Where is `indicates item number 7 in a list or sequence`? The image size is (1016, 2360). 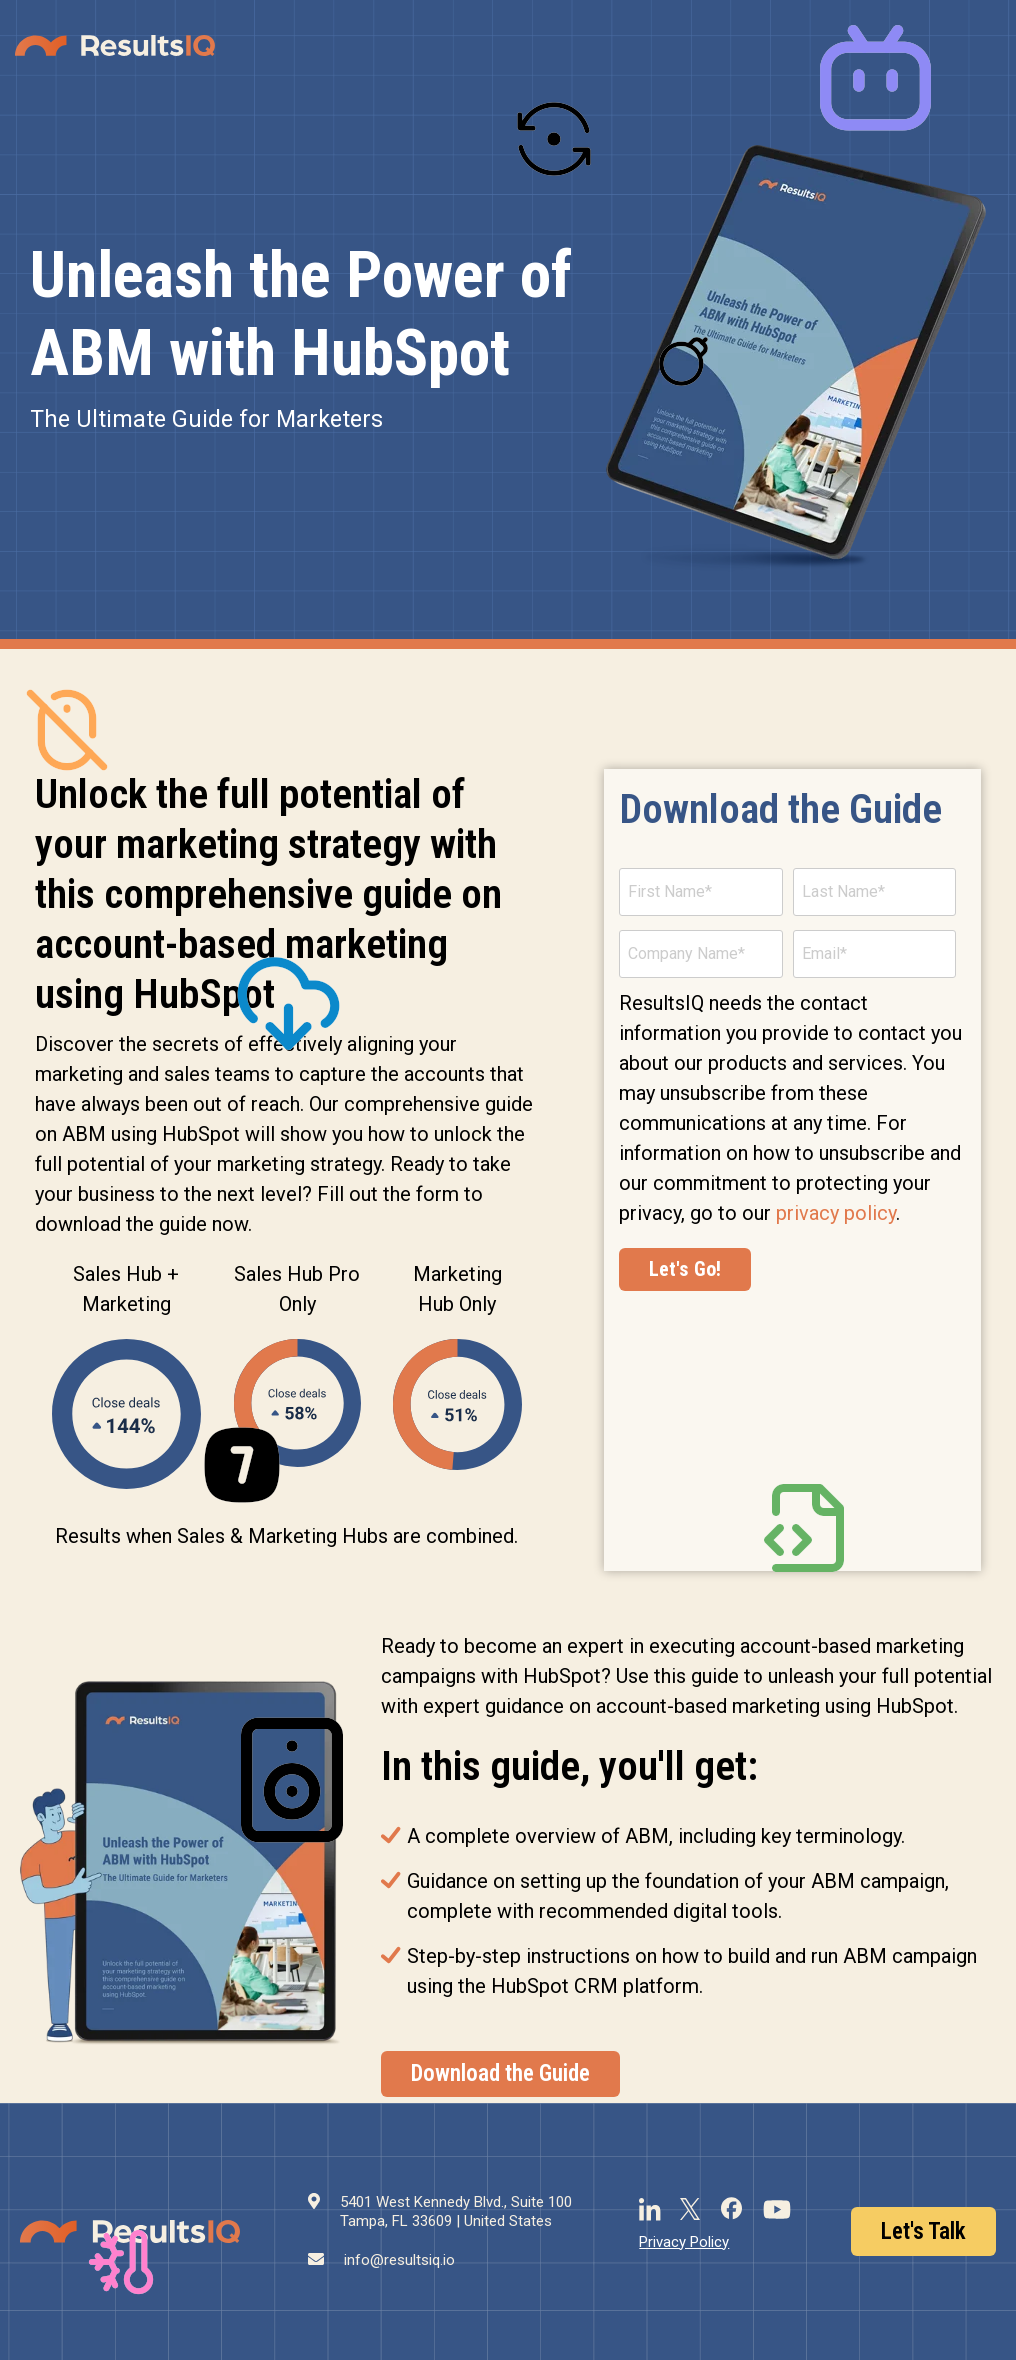
indicates item number 7 in a list or sequence is located at coordinates (242, 1465).